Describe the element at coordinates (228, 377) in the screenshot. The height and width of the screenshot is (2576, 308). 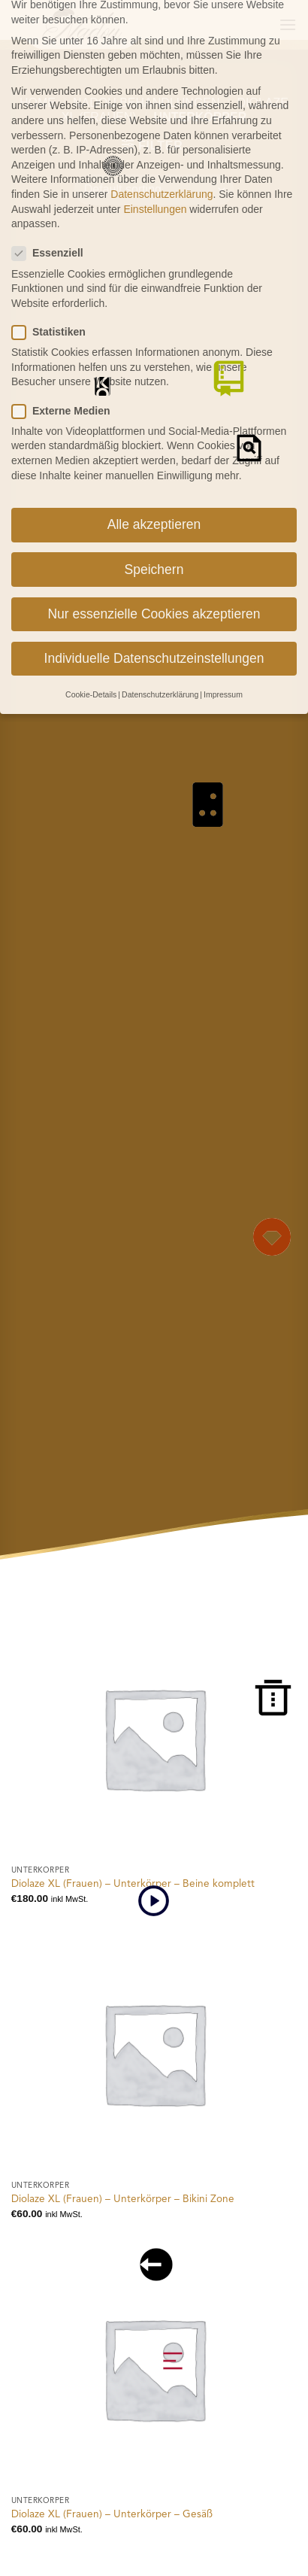
I see `access a git repository` at that location.